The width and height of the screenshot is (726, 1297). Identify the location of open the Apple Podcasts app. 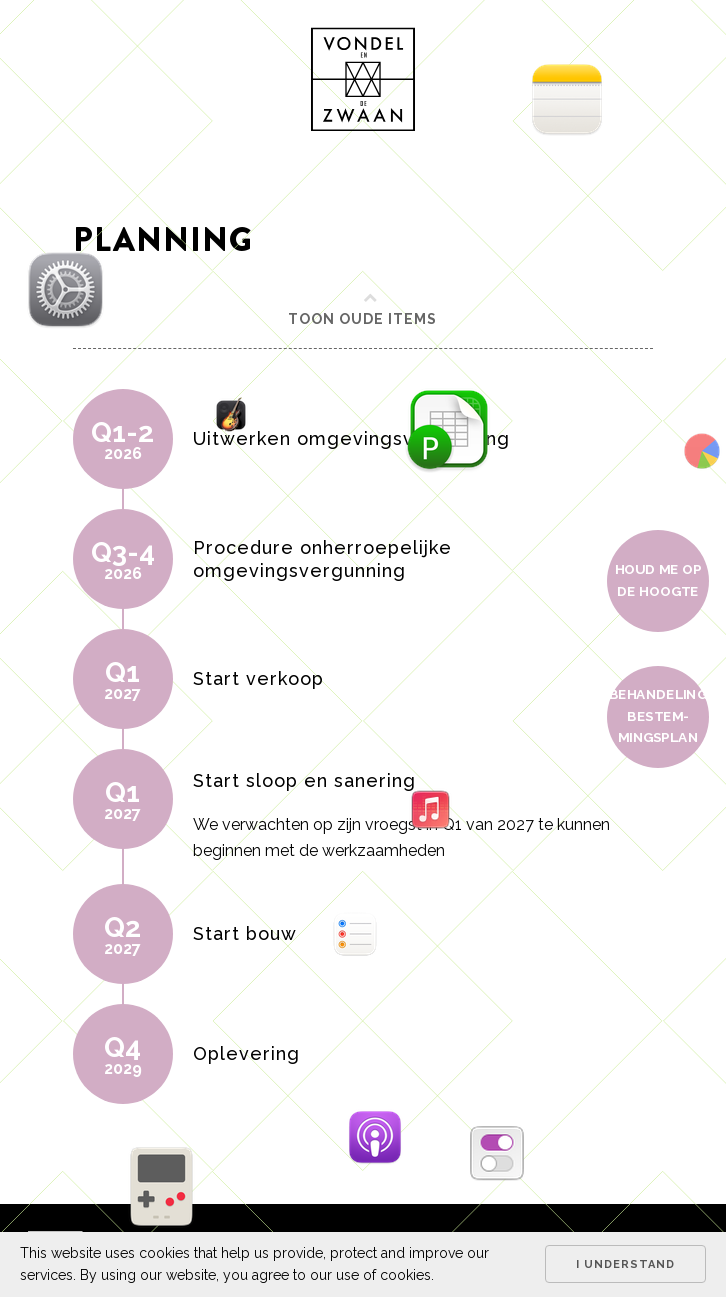
(375, 1137).